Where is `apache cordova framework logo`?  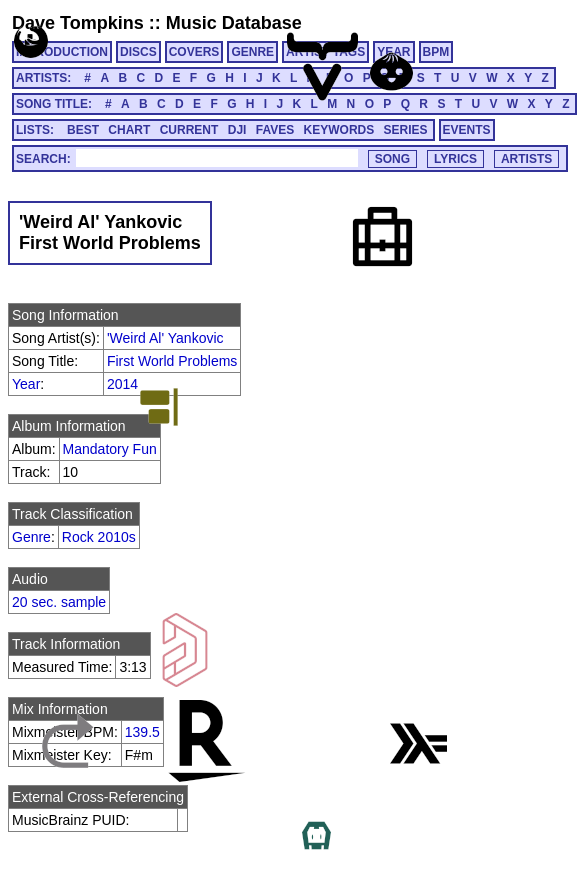 apache cordova framework logo is located at coordinates (316, 835).